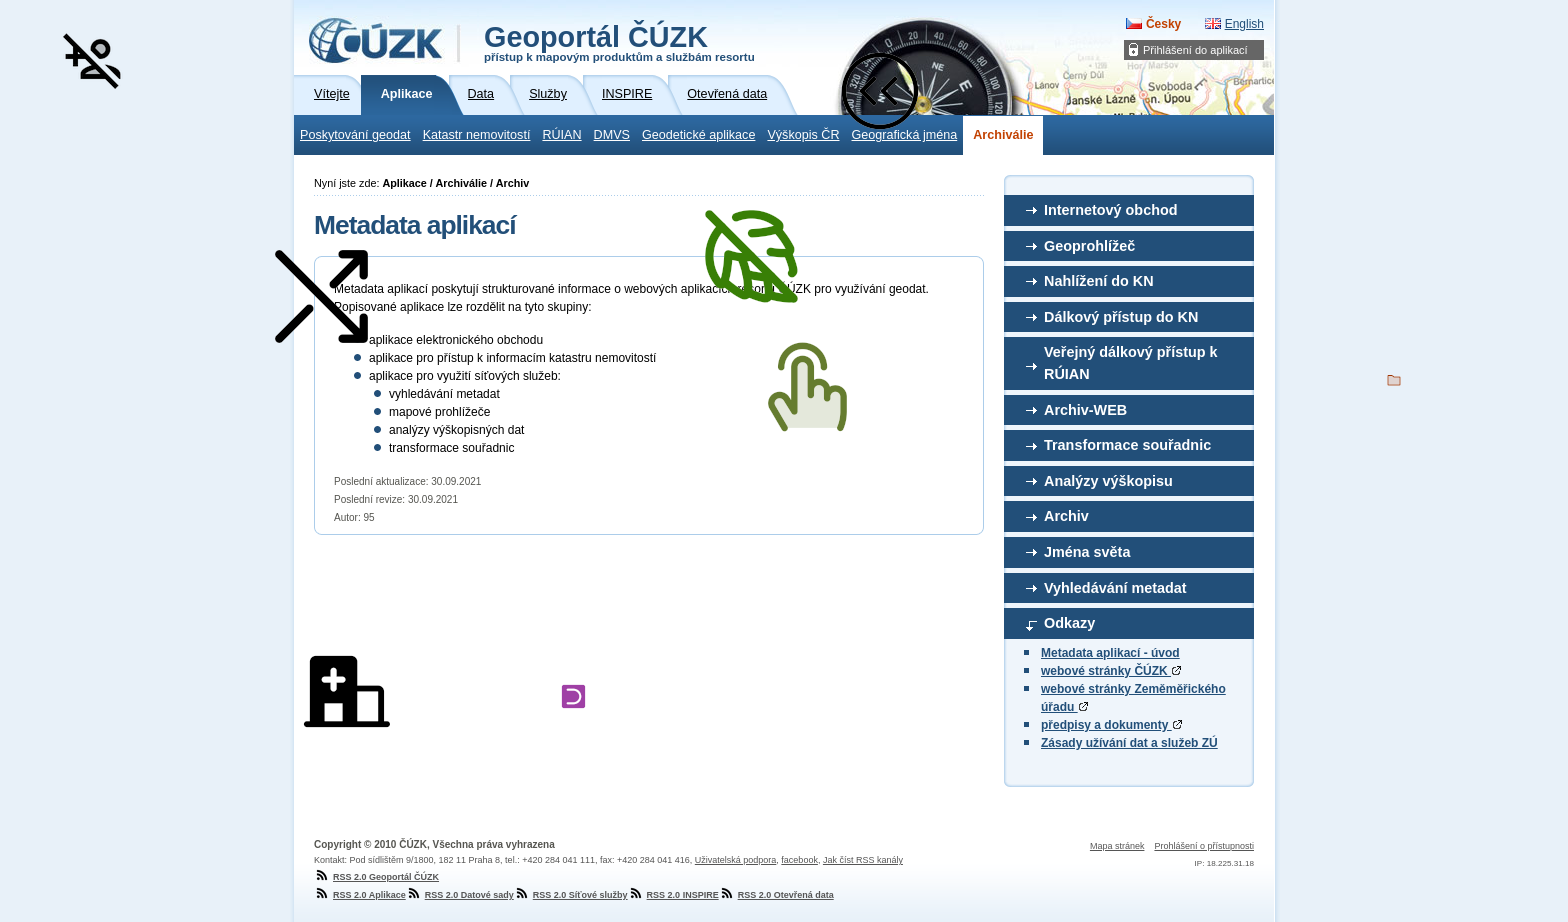 Image resolution: width=1568 pixels, height=922 pixels. What do you see at coordinates (342, 691) in the screenshot?
I see `find nearby hospitals or medical facilities` at bounding box center [342, 691].